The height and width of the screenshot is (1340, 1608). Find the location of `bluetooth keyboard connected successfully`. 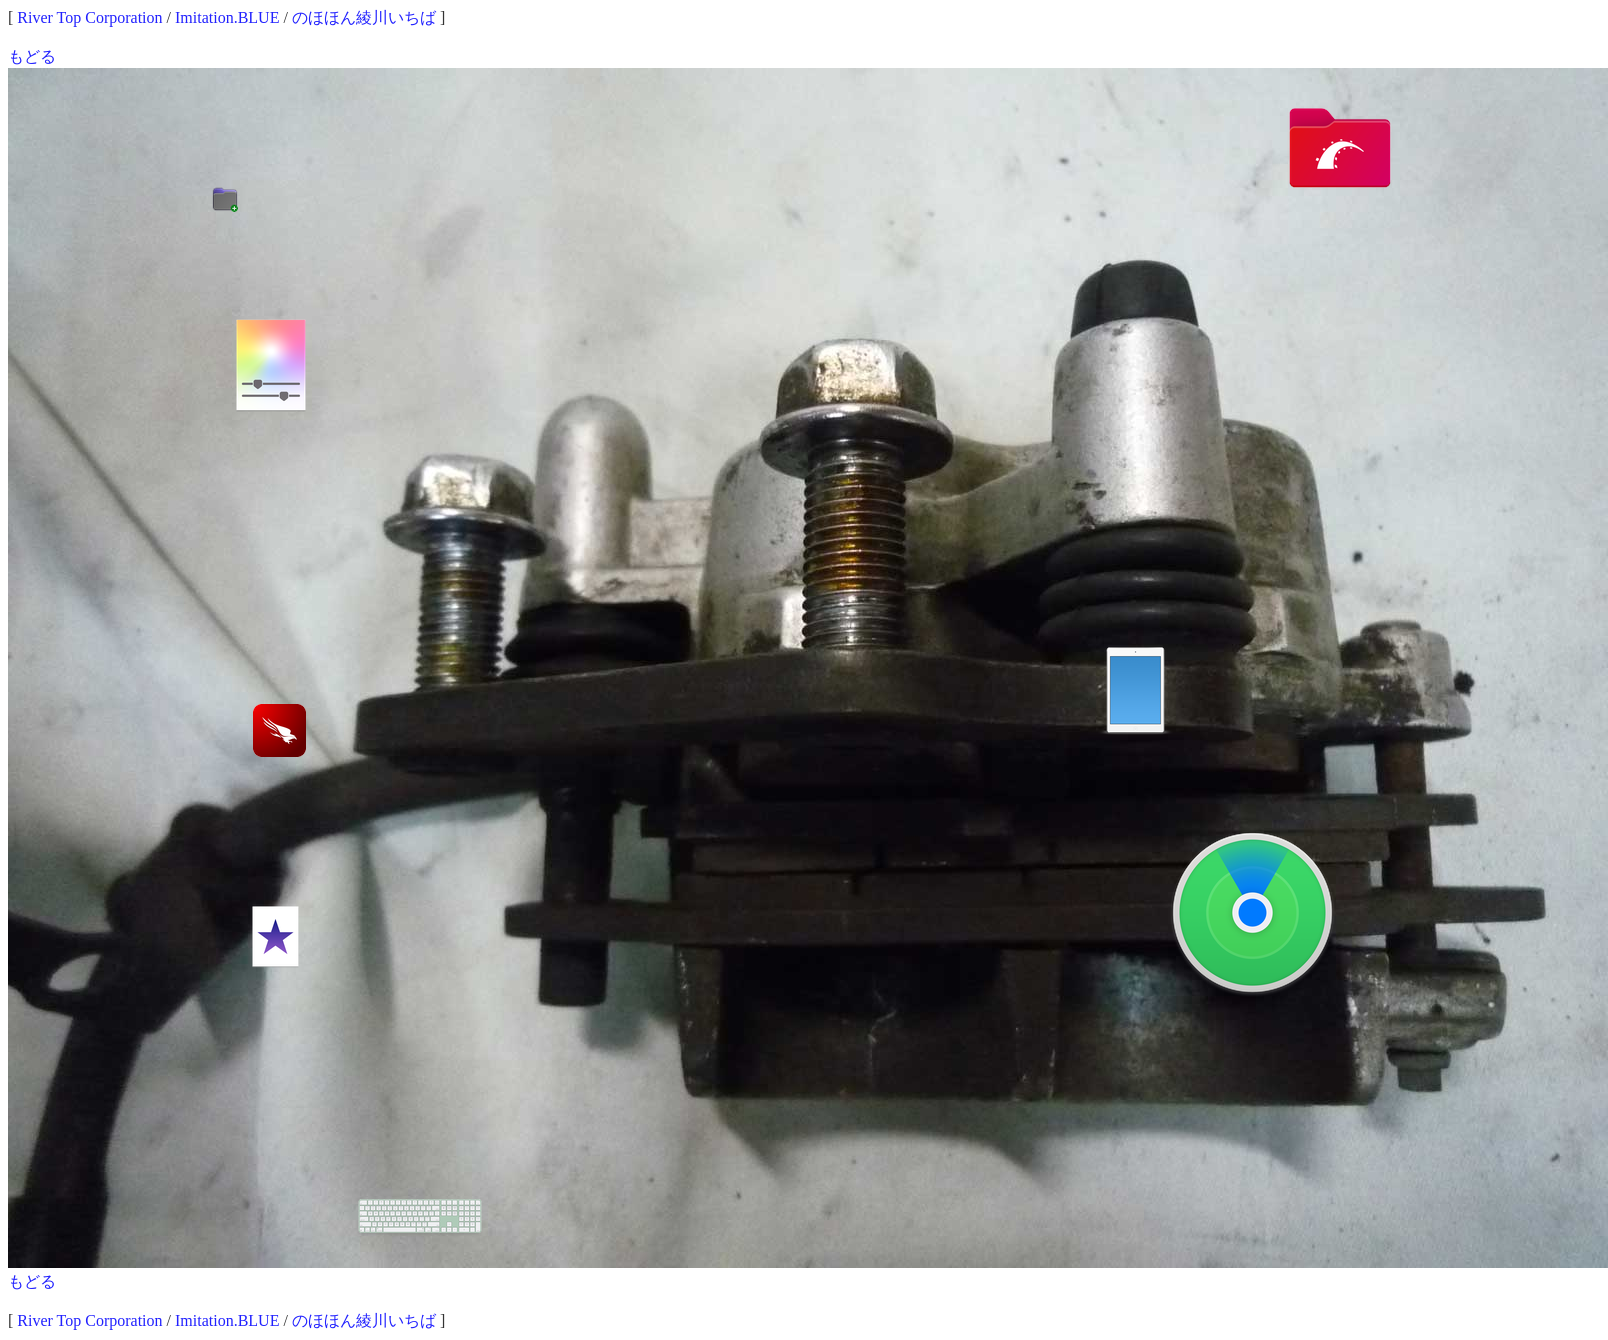

bluetooth keyboard connected successfully is located at coordinates (420, 1216).